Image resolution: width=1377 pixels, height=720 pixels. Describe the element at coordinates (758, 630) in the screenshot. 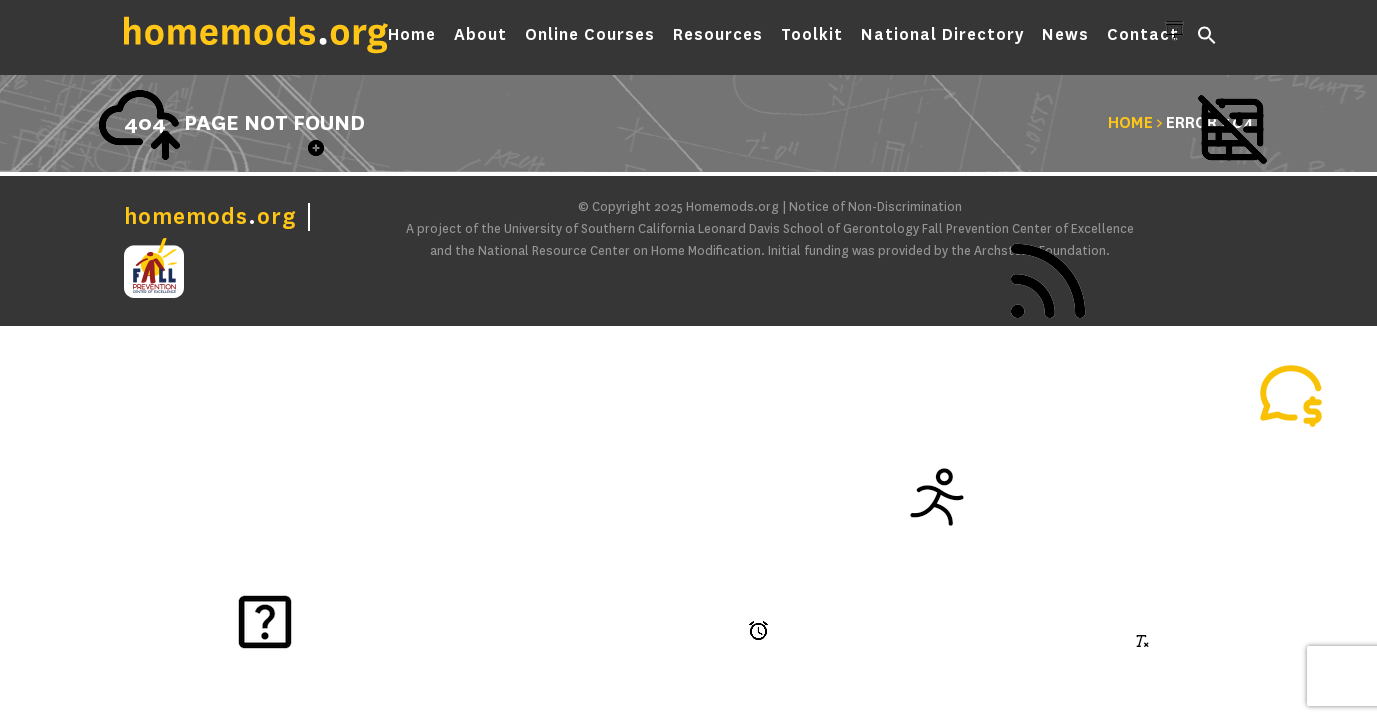

I see `access your alarms` at that location.